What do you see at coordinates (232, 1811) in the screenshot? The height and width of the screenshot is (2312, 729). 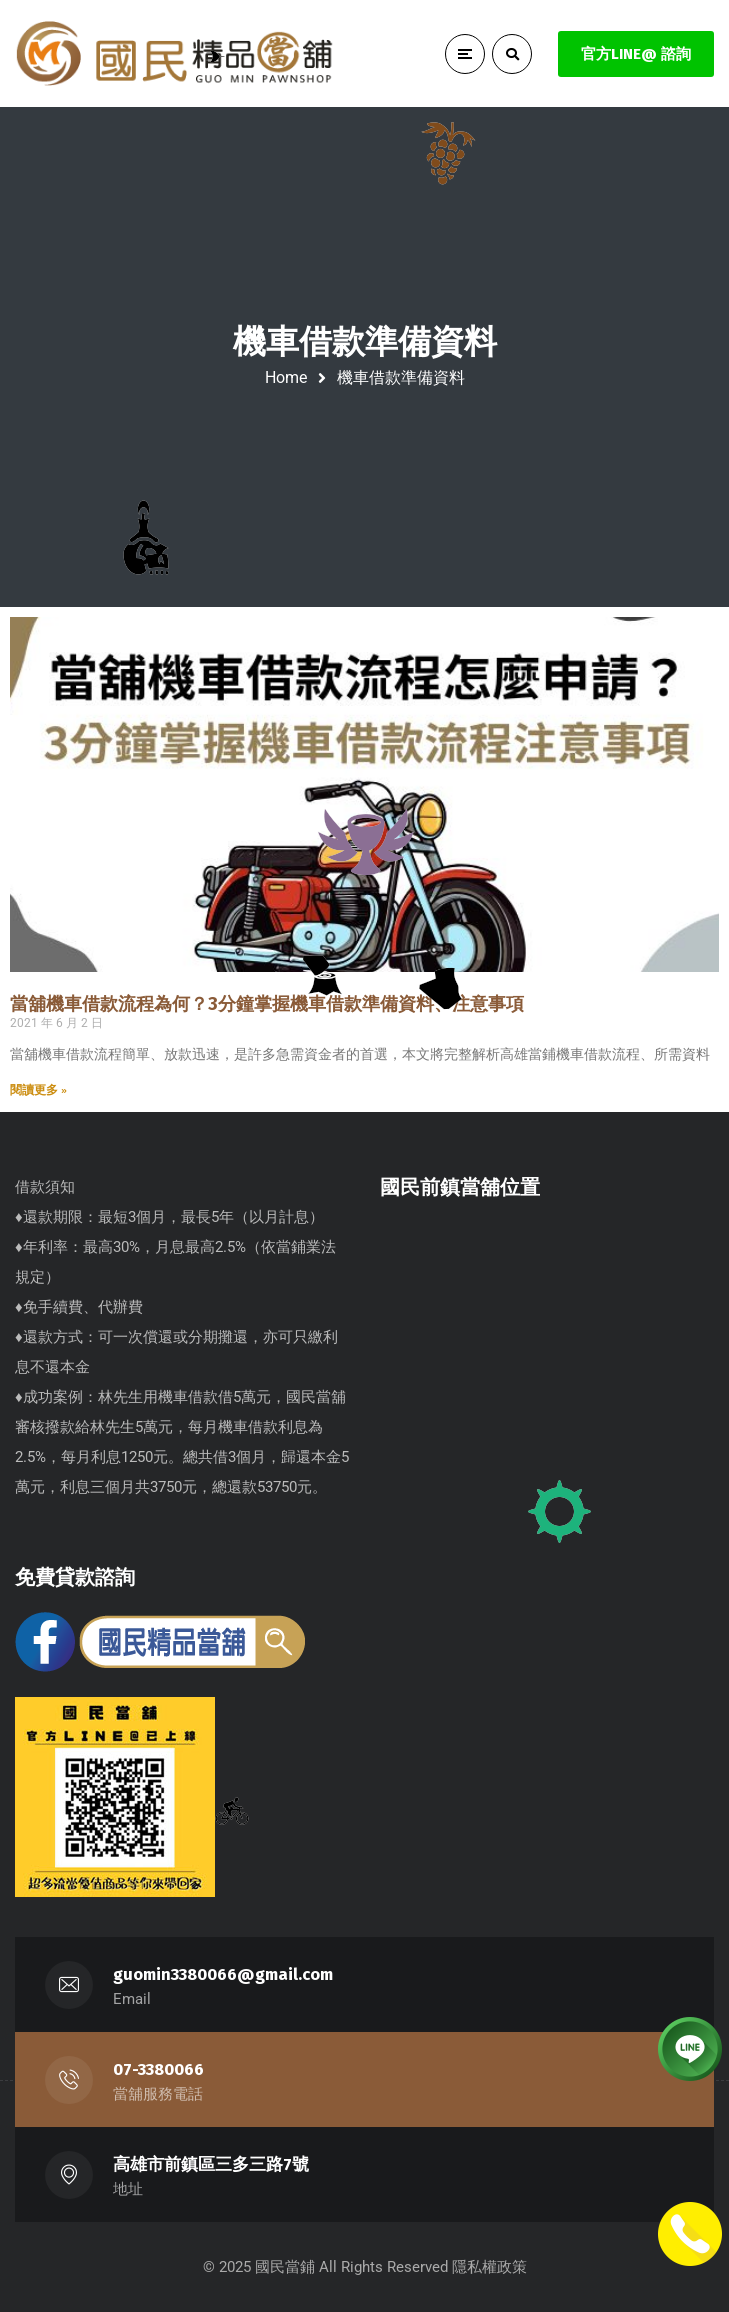 I see `track cycling or biking activity` at bounding box center [232, 1811].